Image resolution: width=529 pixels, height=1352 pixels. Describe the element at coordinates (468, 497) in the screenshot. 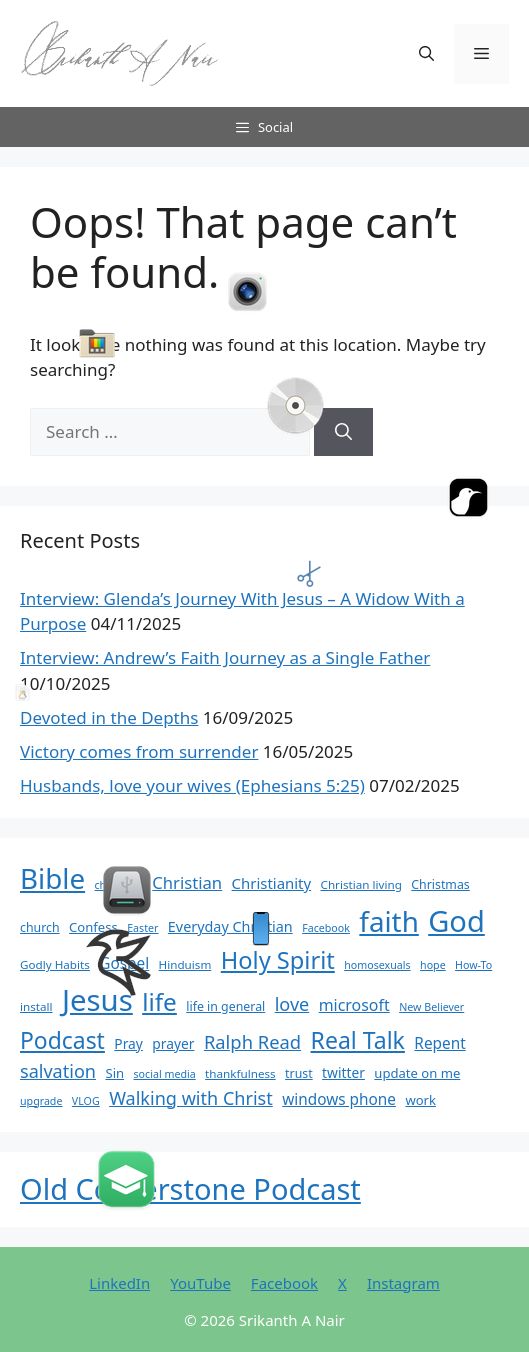

I see `open cinny matrix messaging client` at that location.